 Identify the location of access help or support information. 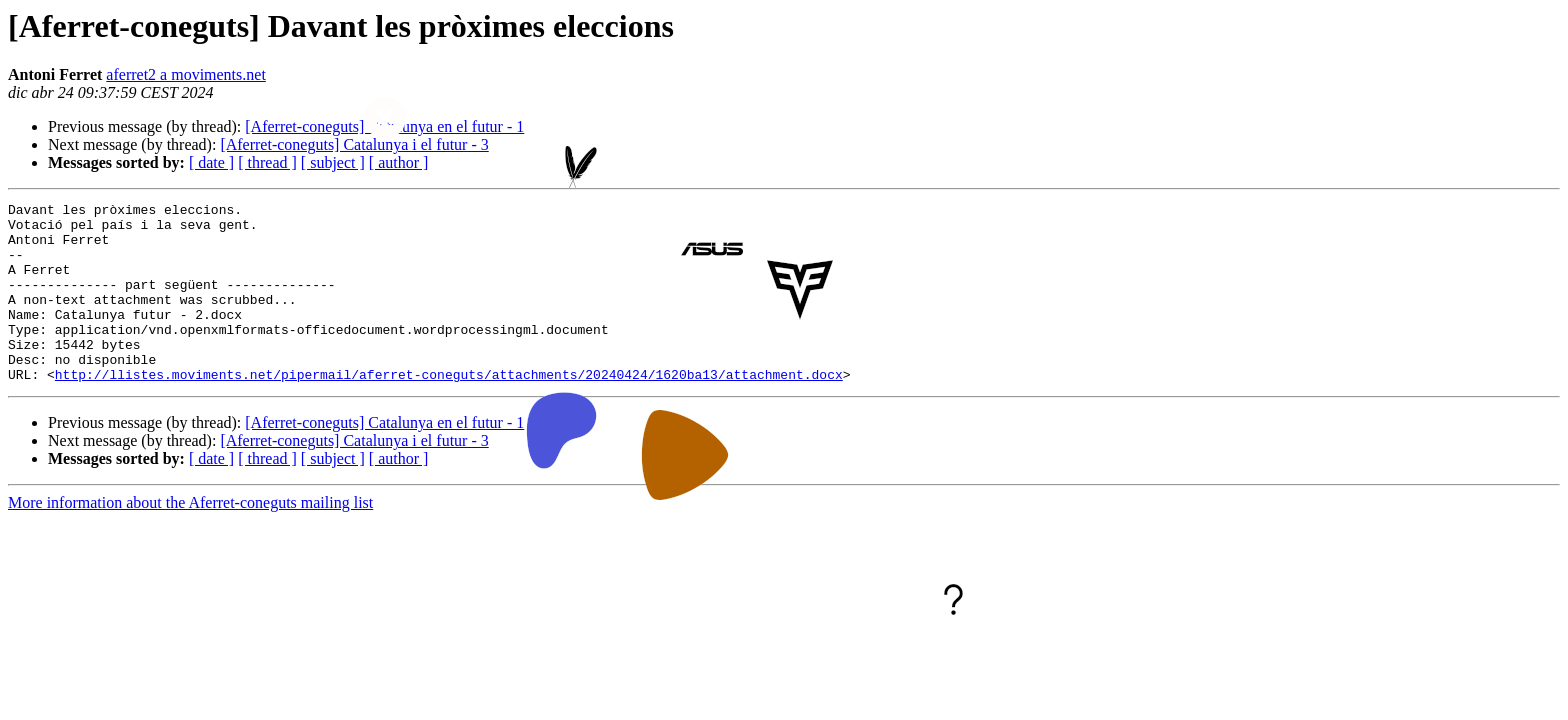
(953, 599).